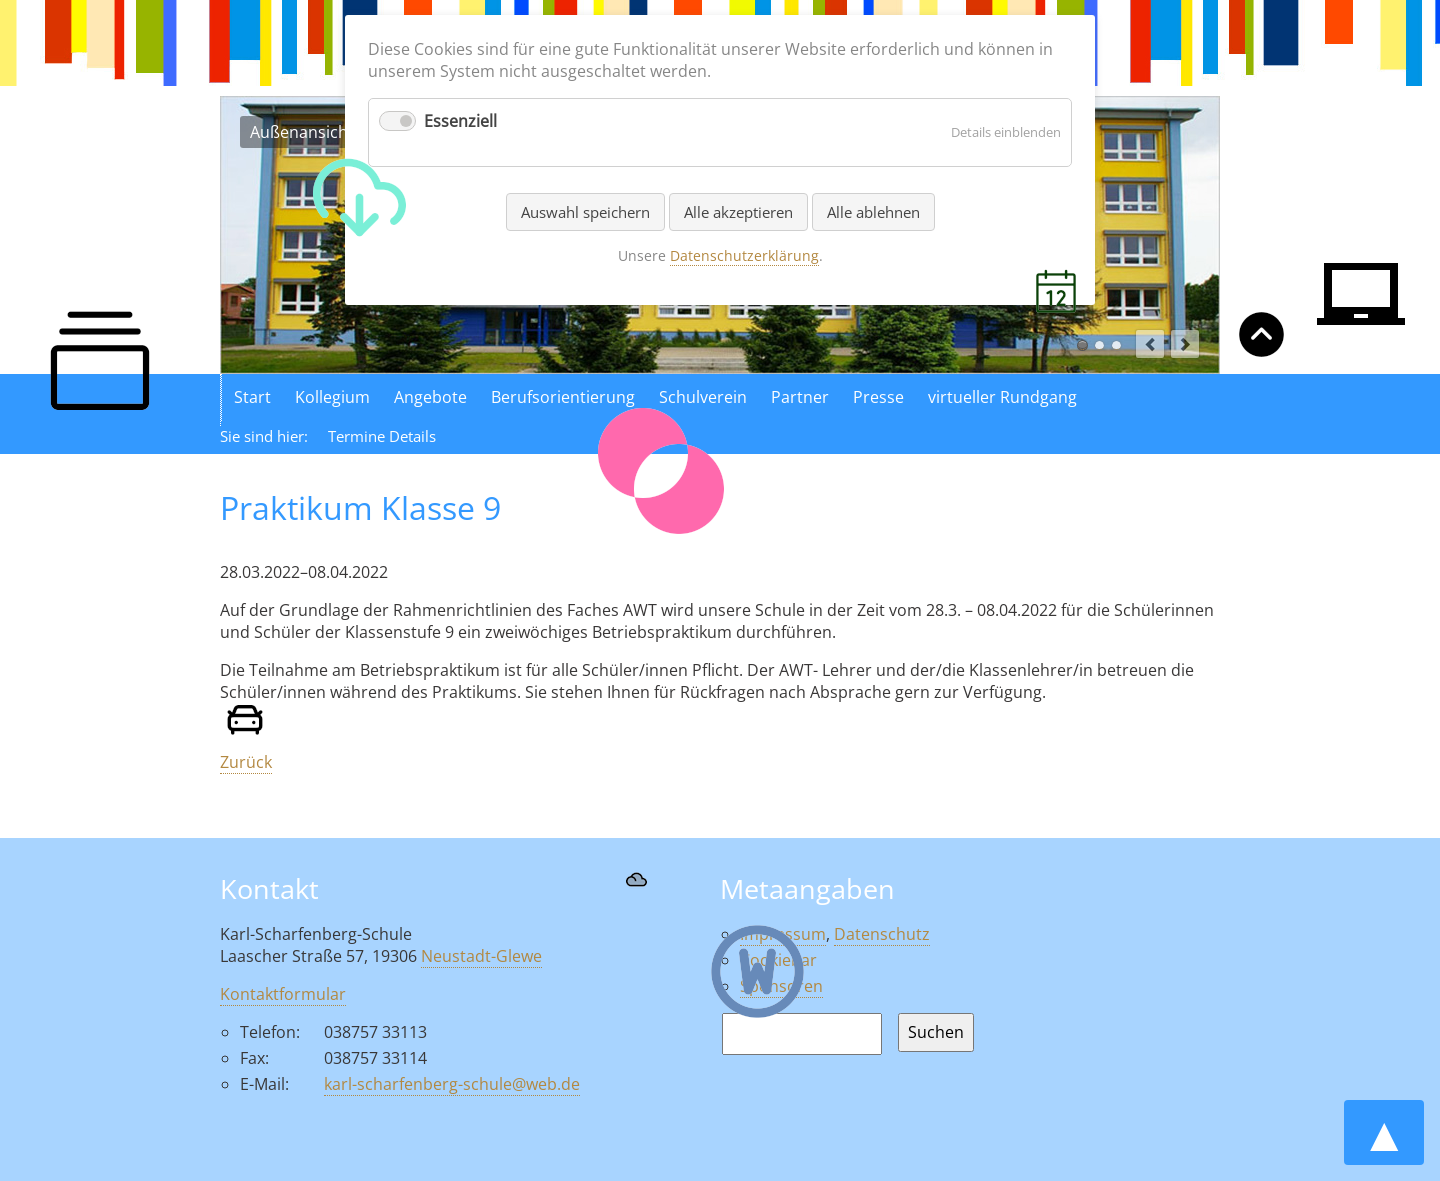 Image resolution: width=1440 pixels, height=1181 pixels. I want to click on access vehicle or car-related settings, so click(245, 719).